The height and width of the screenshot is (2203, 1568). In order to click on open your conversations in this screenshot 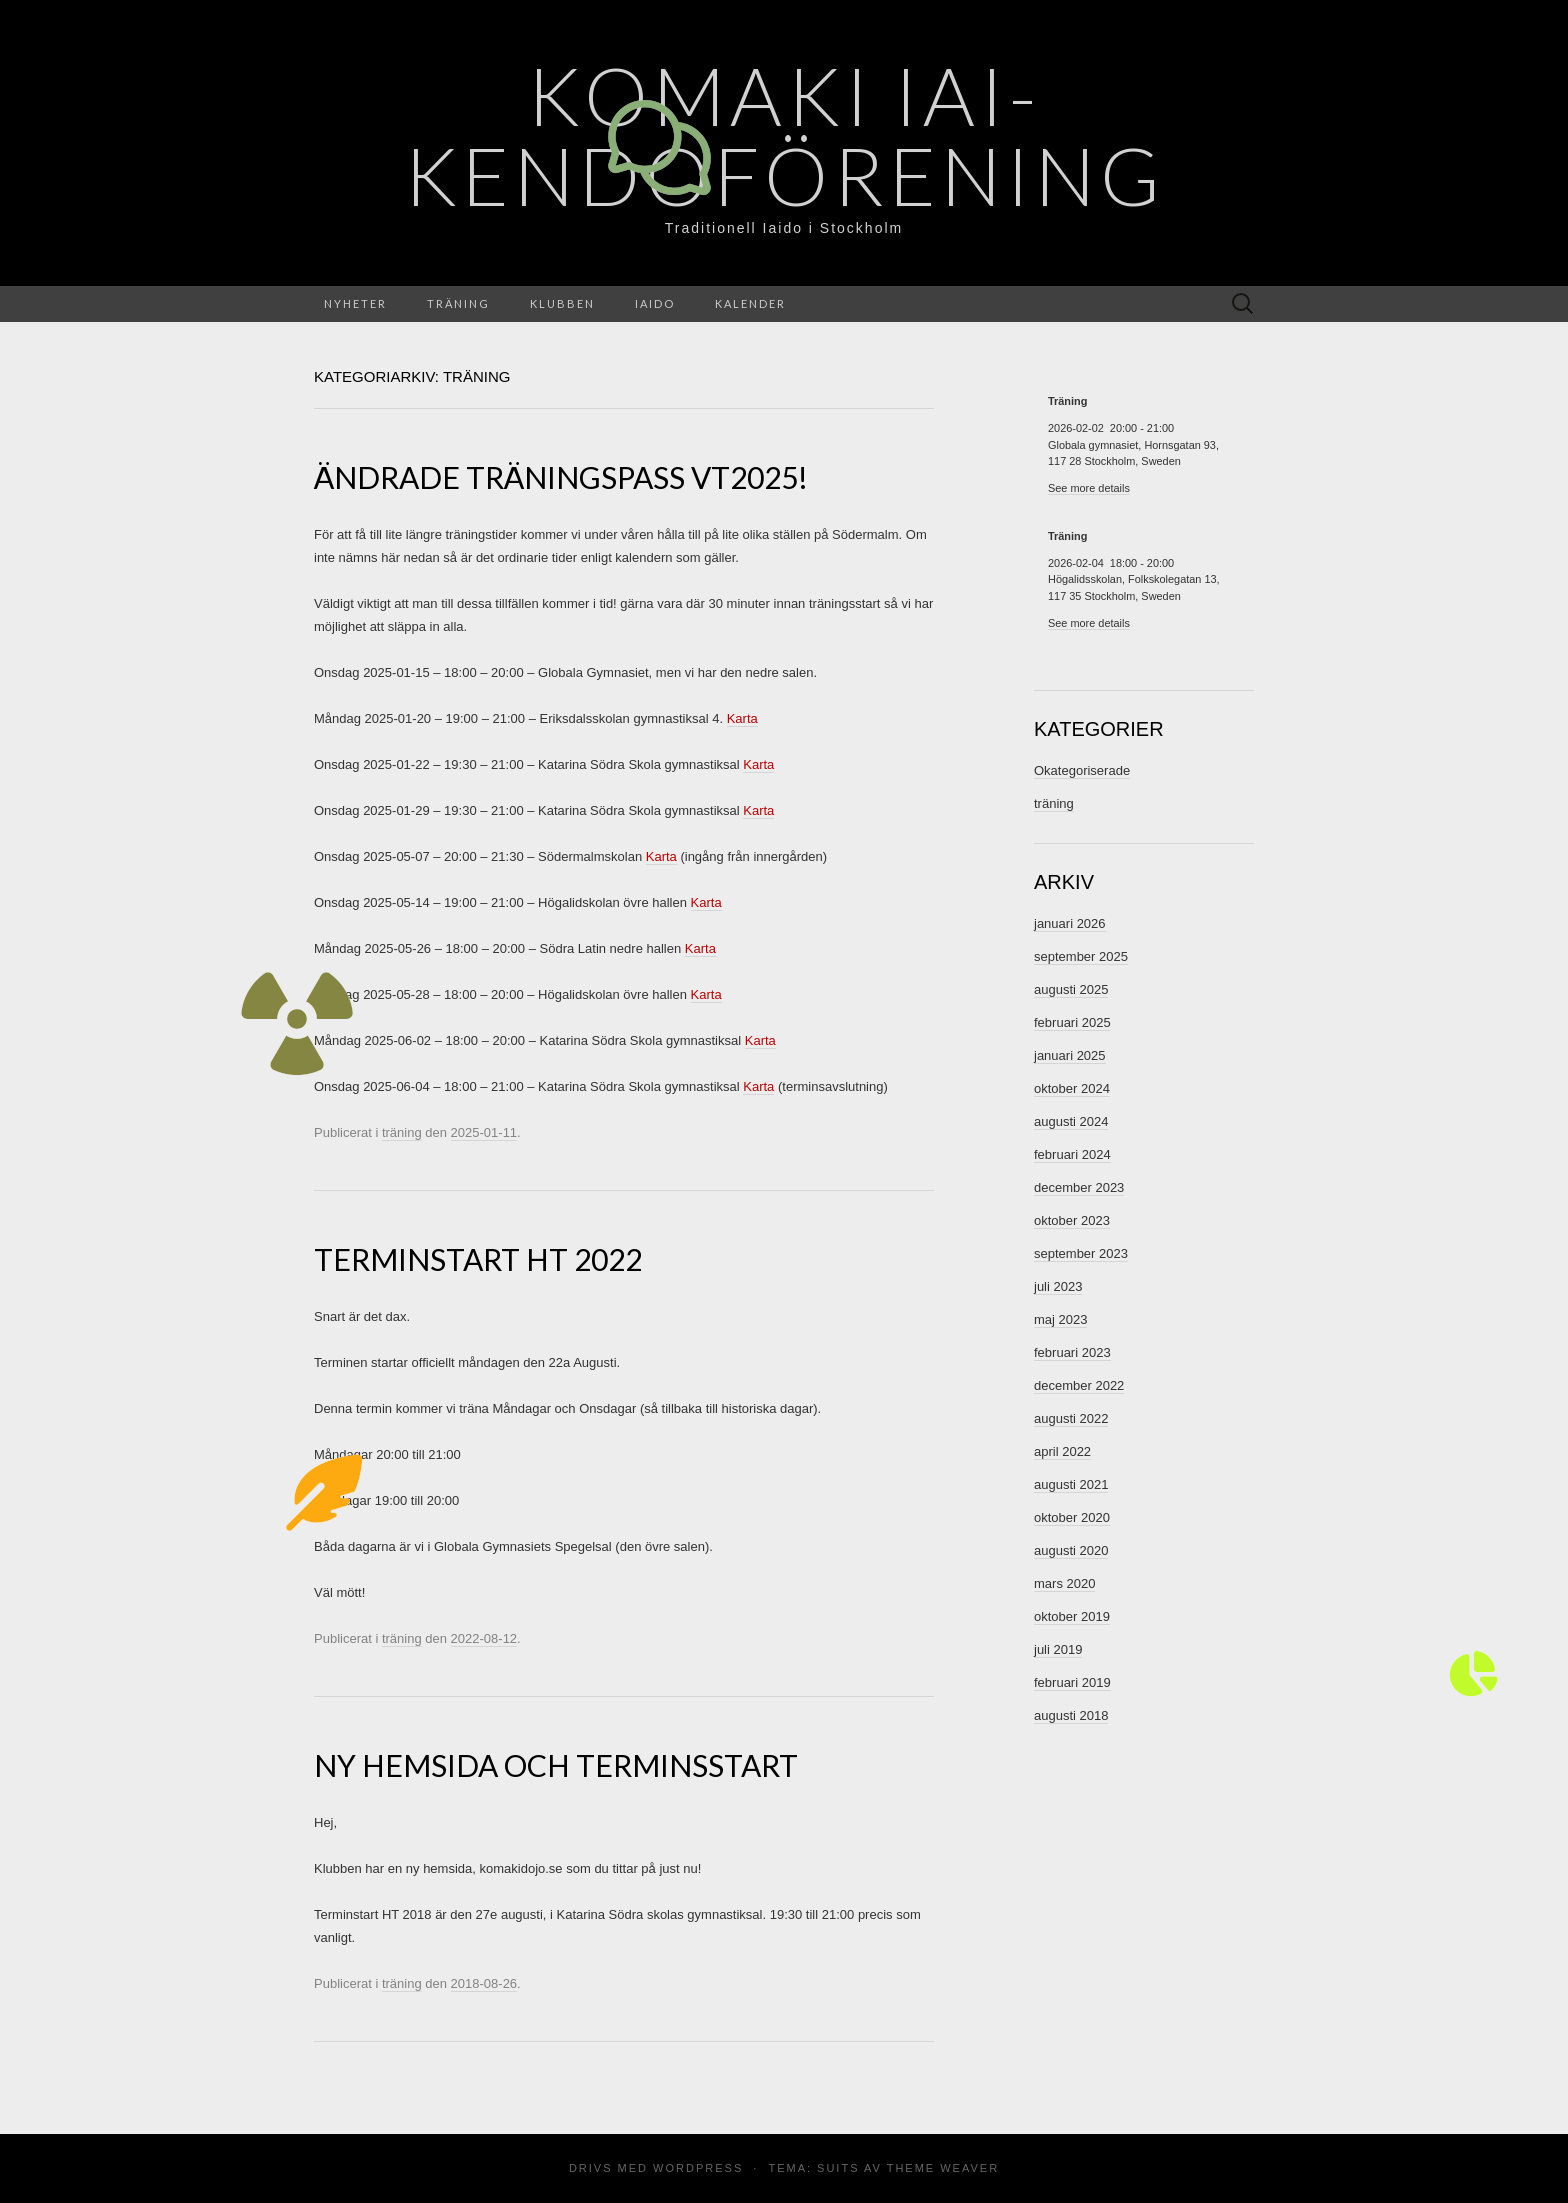, I will do `click(659, 147)`.